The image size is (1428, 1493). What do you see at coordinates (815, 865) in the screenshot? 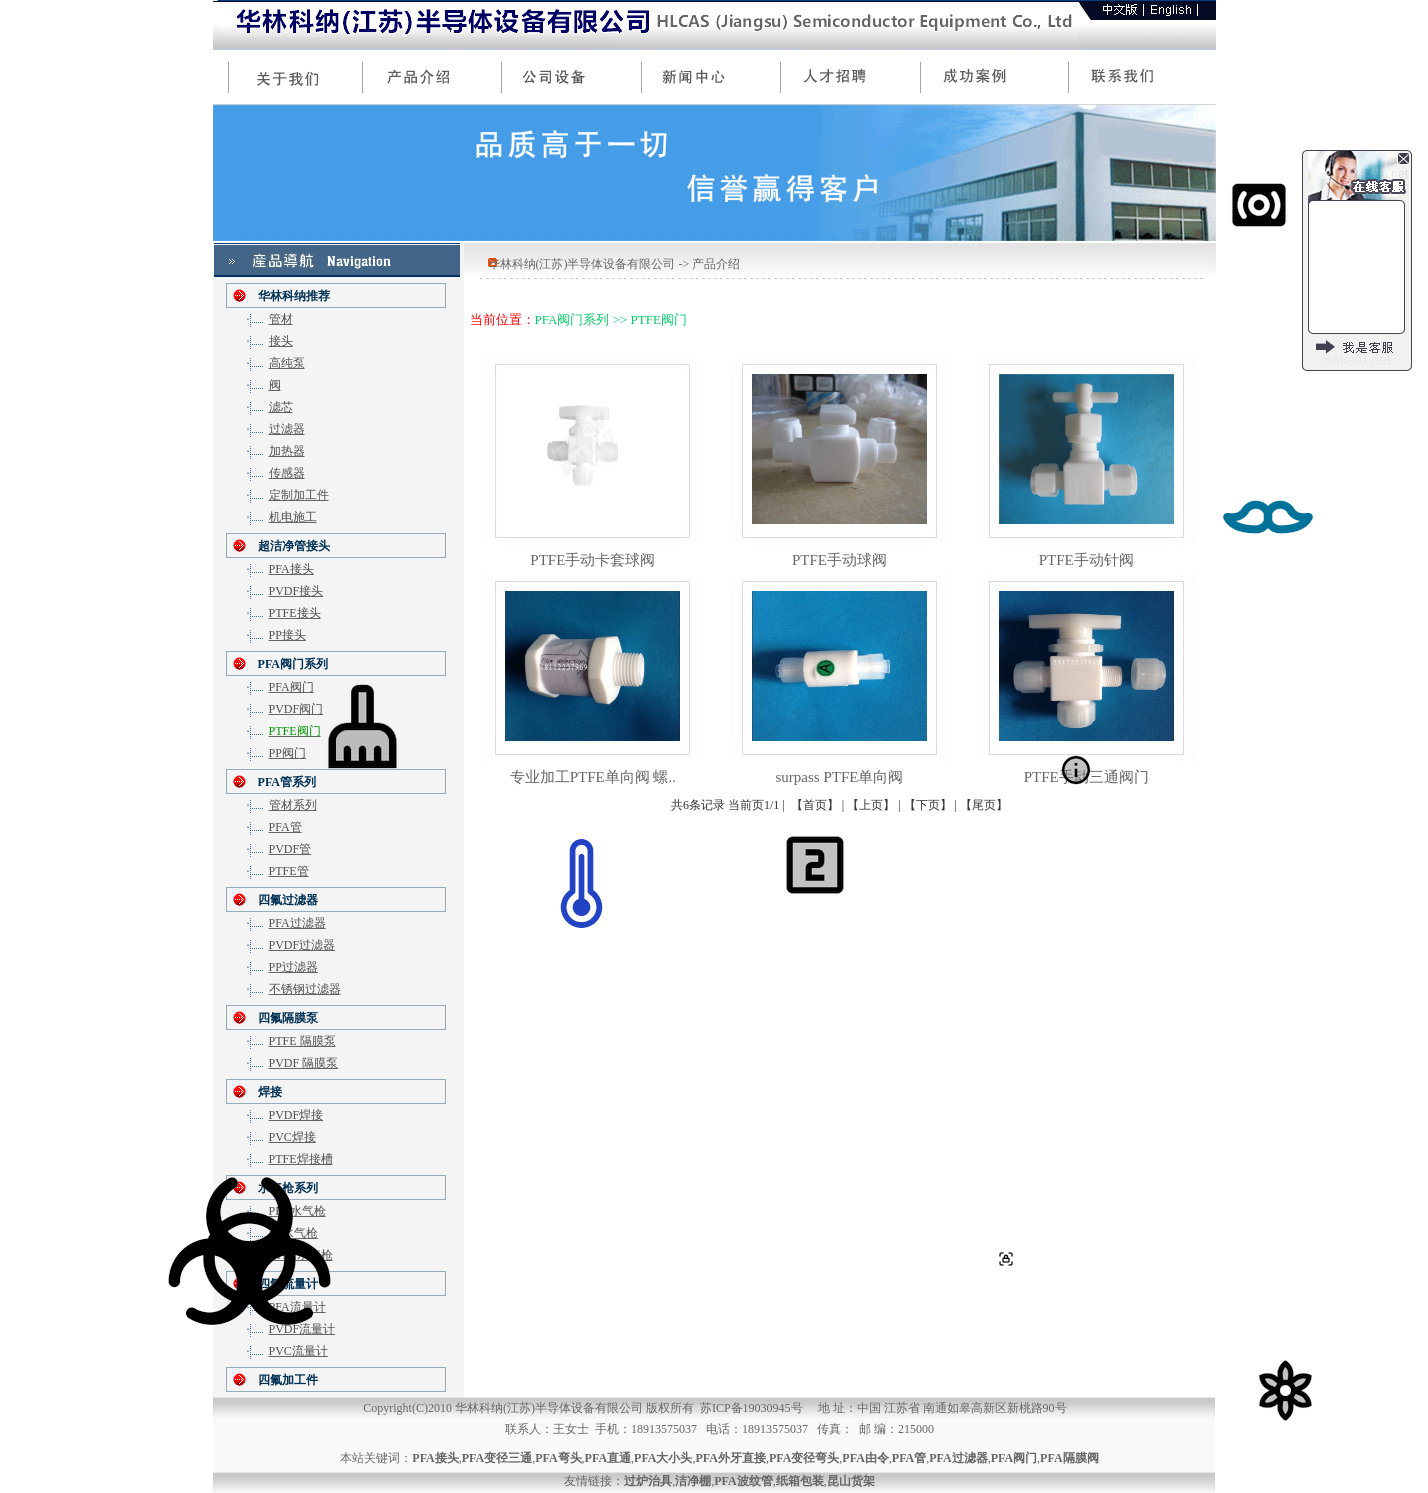
I see `indicates step two in a multi-step process` at bounding box center [815, 865].